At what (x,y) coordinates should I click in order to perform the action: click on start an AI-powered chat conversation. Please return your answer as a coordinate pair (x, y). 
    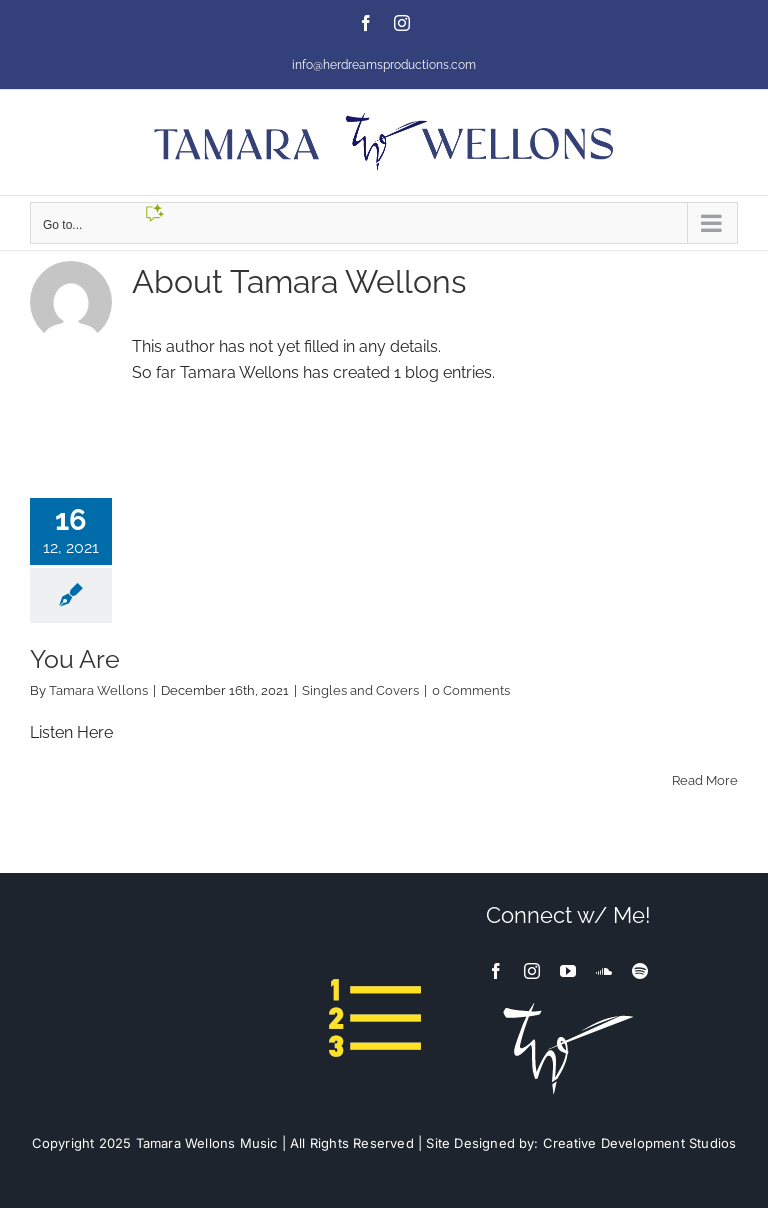
    Looking at the image, I should click on (154, 213).